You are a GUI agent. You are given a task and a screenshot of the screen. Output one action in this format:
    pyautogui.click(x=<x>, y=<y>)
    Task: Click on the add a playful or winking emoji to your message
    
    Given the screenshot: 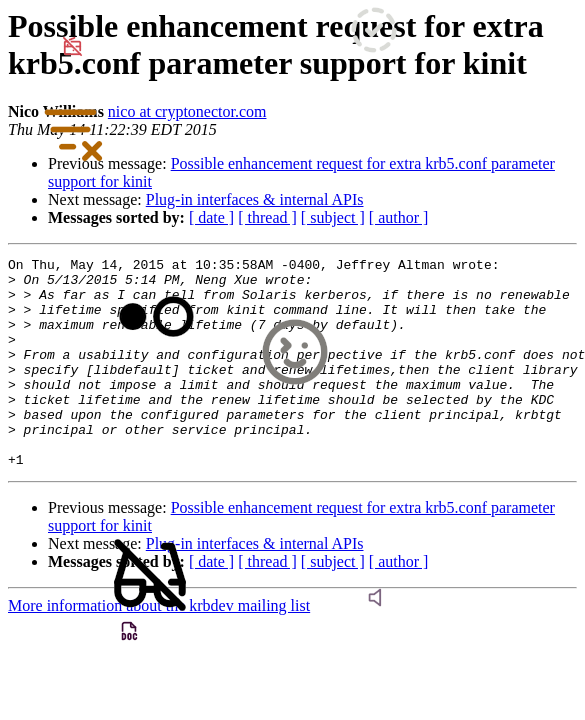 What is the action you would take?
    pyautogui.click(x=295, y=352)
    